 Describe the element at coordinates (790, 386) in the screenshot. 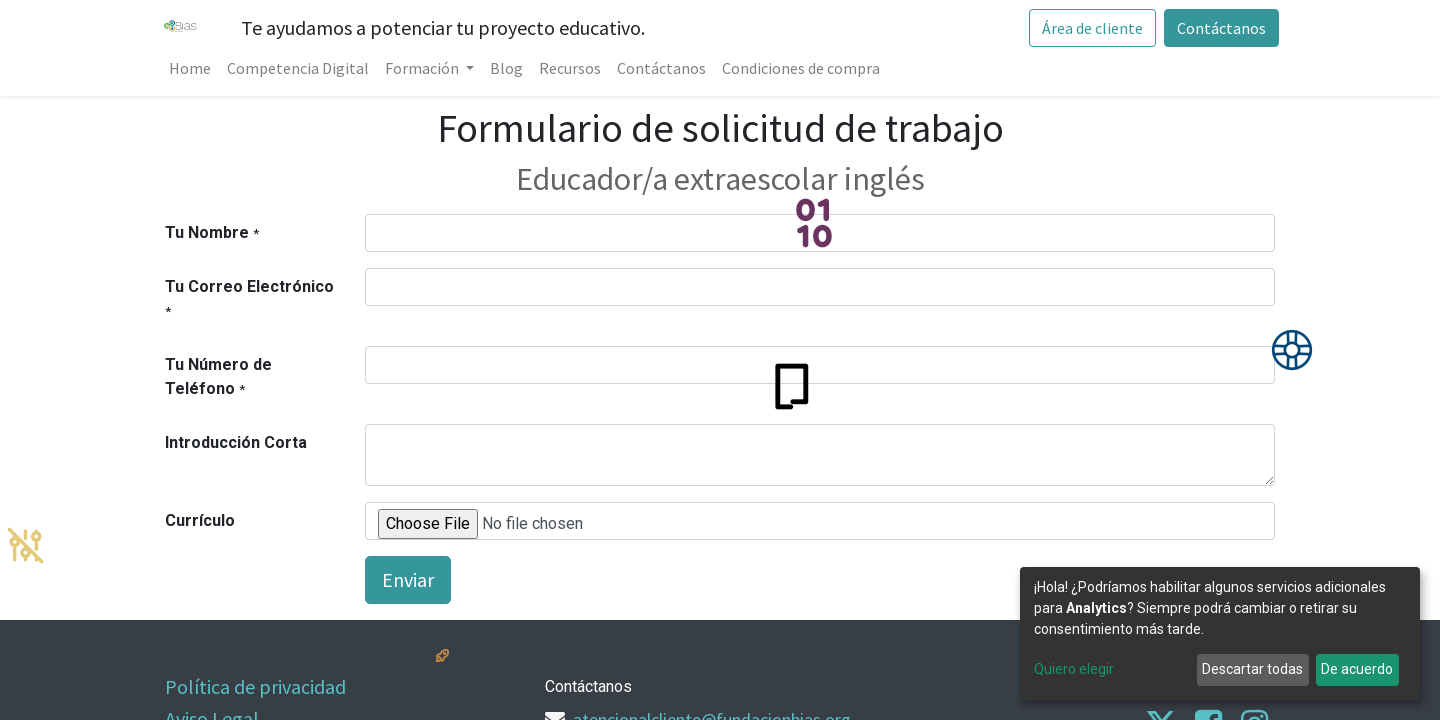

I see `pagekit CMS brand logo` at that location.